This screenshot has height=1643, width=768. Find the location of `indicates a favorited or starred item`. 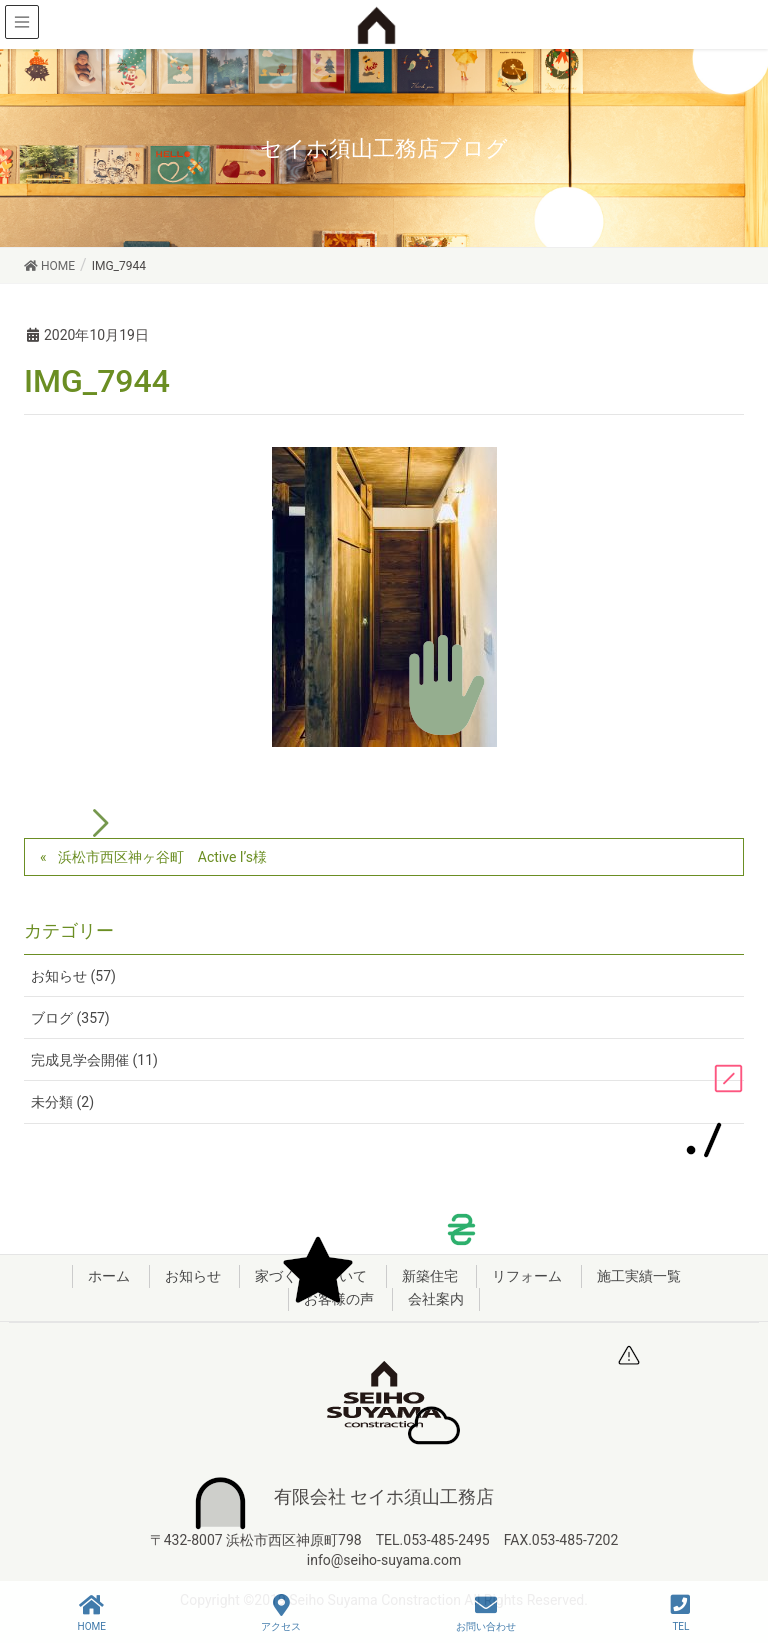

indicates a favorited or starred item is located at coordinates (318, 1273).